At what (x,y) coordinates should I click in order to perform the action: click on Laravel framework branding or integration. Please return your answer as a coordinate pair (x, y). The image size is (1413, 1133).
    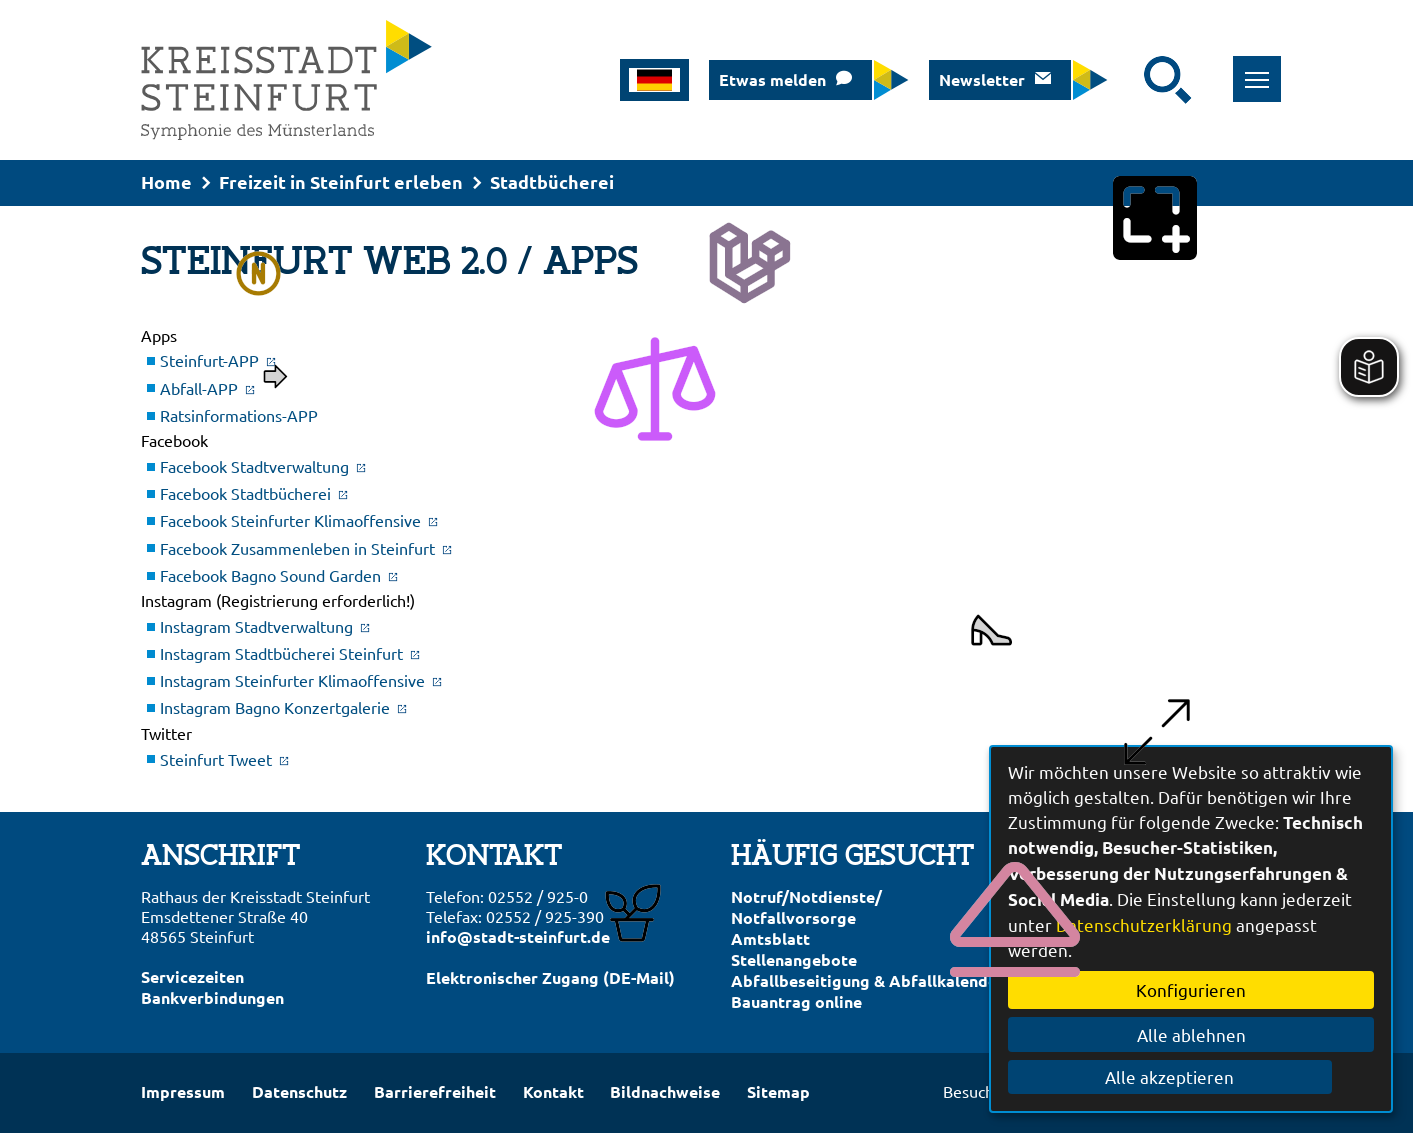
    Looking at the image, I should click on (748, 261).